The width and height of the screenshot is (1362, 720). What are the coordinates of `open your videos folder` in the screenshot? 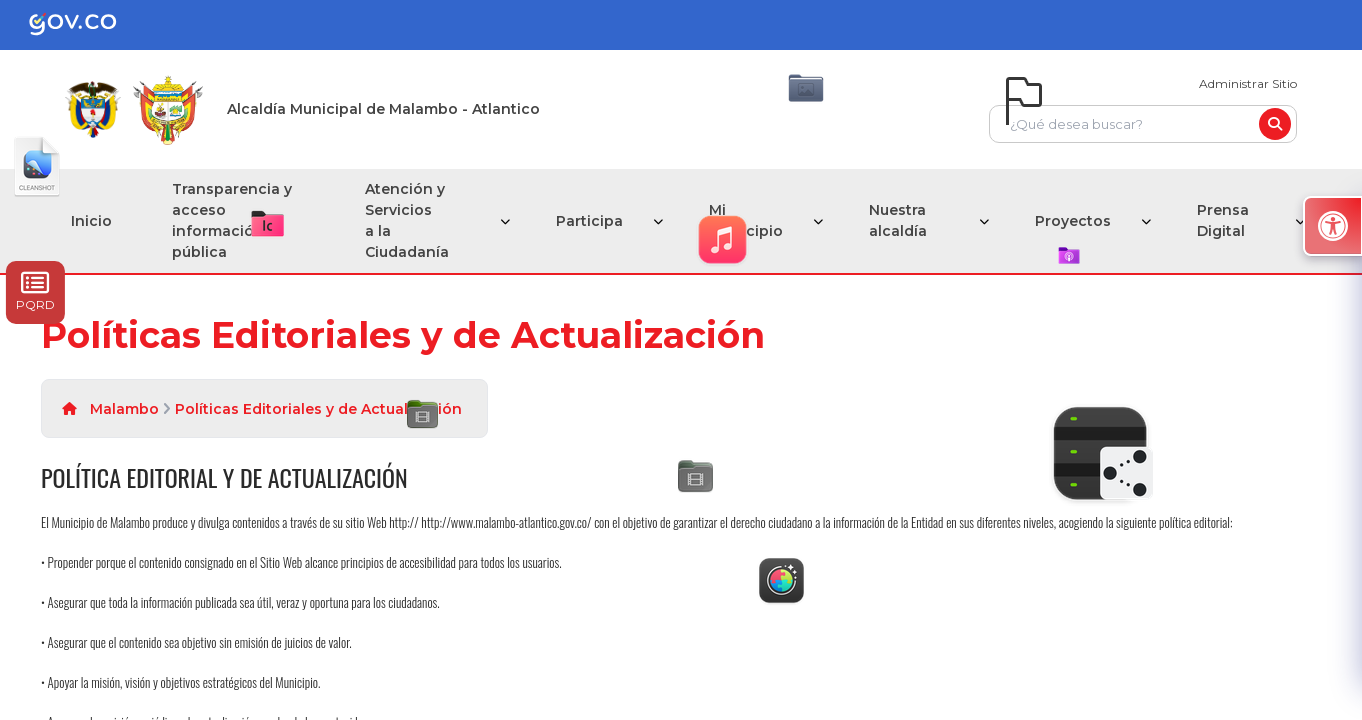 It's located at (422, 413).